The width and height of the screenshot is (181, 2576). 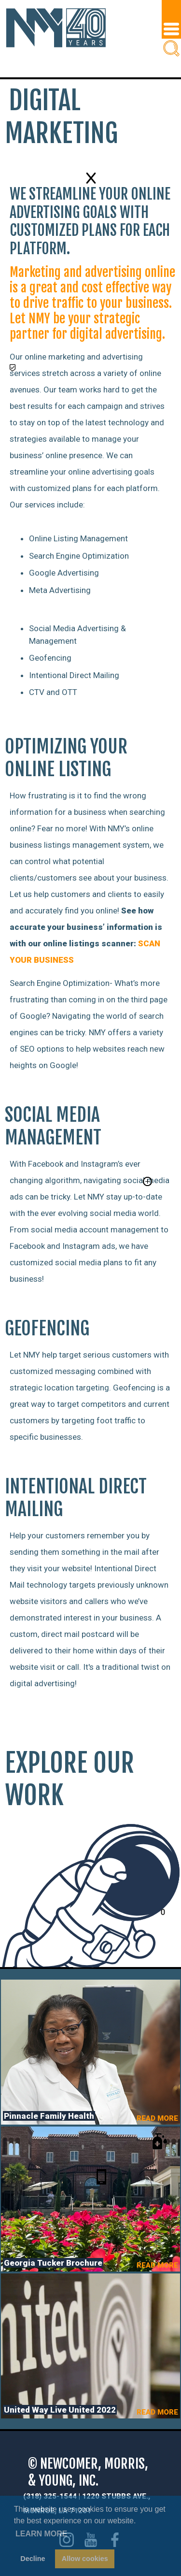 What do you see at coordinates (147, 1181) in the screenshot?
I see `add a new item` at bounding box center [147, 1181].